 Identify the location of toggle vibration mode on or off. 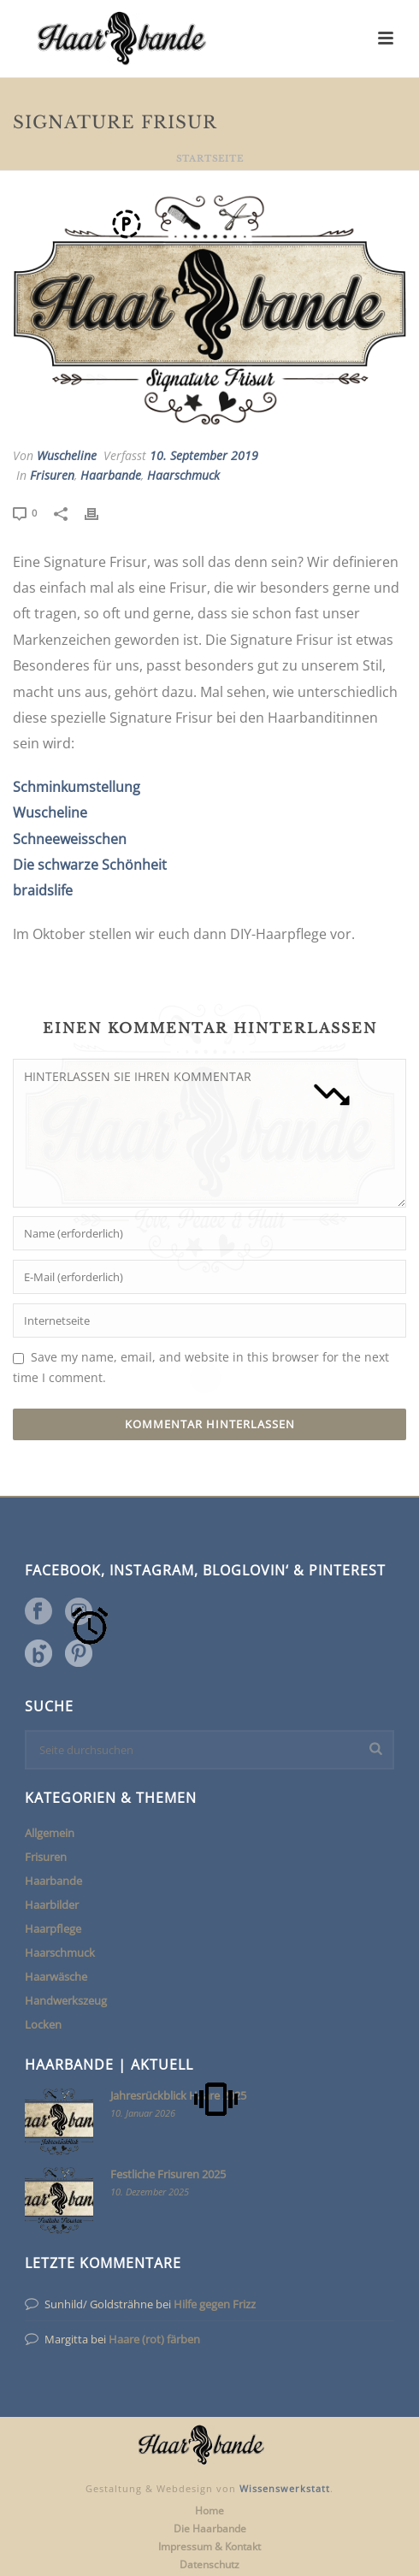
(215, 2099).